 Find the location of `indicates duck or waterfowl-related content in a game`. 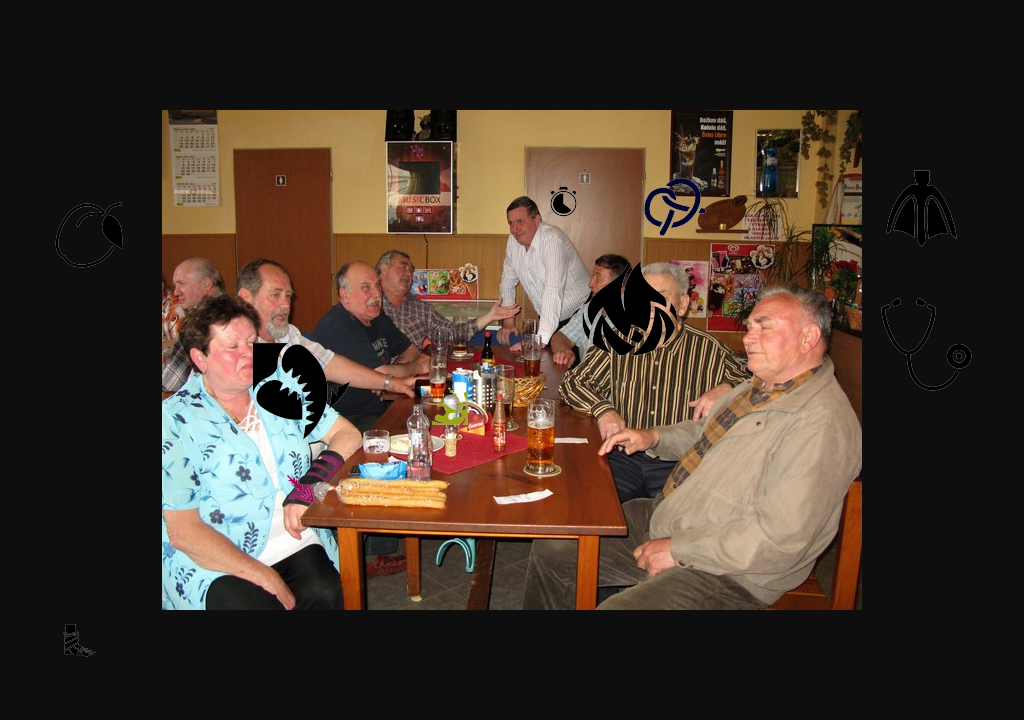

indicates duck or waterfowl-related content in a game is located at coordinates (921, 208).